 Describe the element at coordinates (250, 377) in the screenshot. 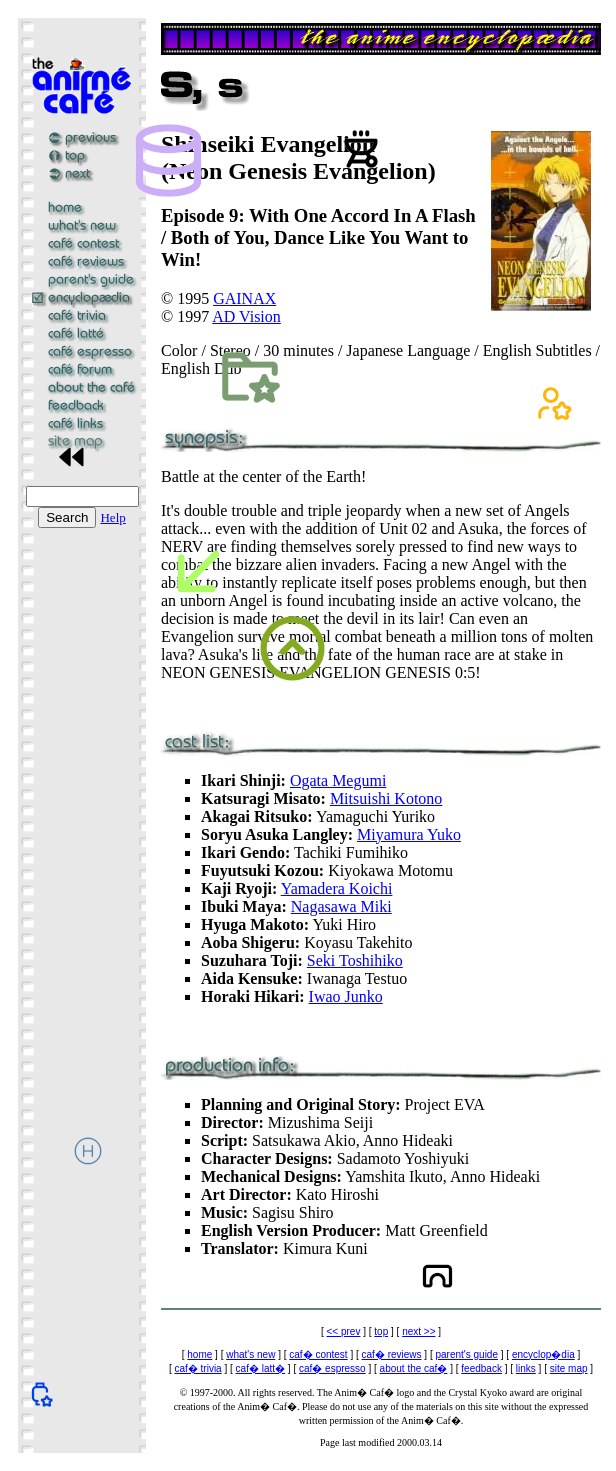

I see `access your favorite or starred folders` at that location.